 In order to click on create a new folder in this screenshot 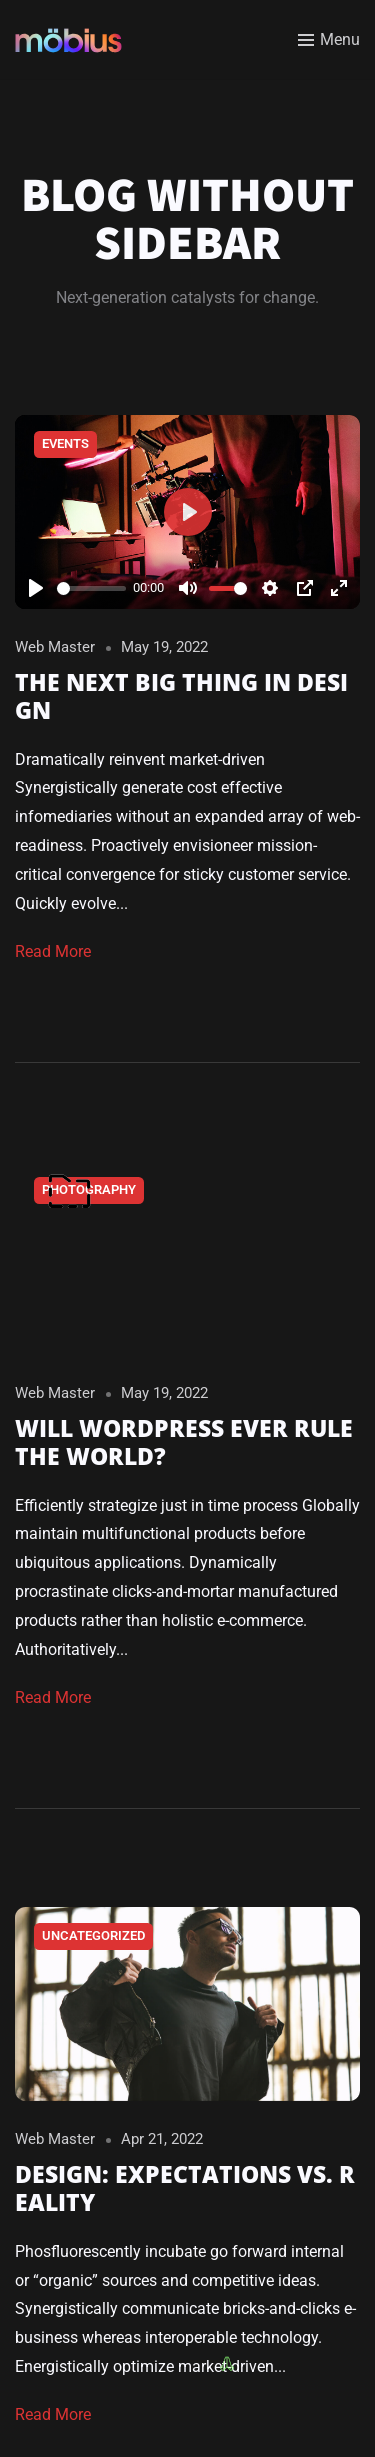, I will do `click(69, 1190)`.